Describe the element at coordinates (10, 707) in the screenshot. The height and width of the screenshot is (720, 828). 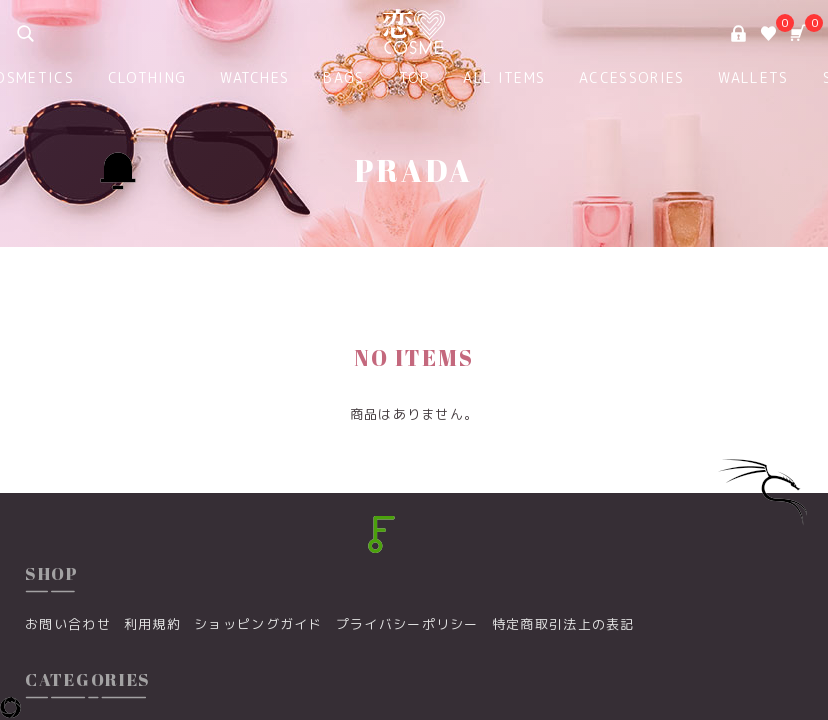
I see `PyPy Python interpreter branding` at that location.